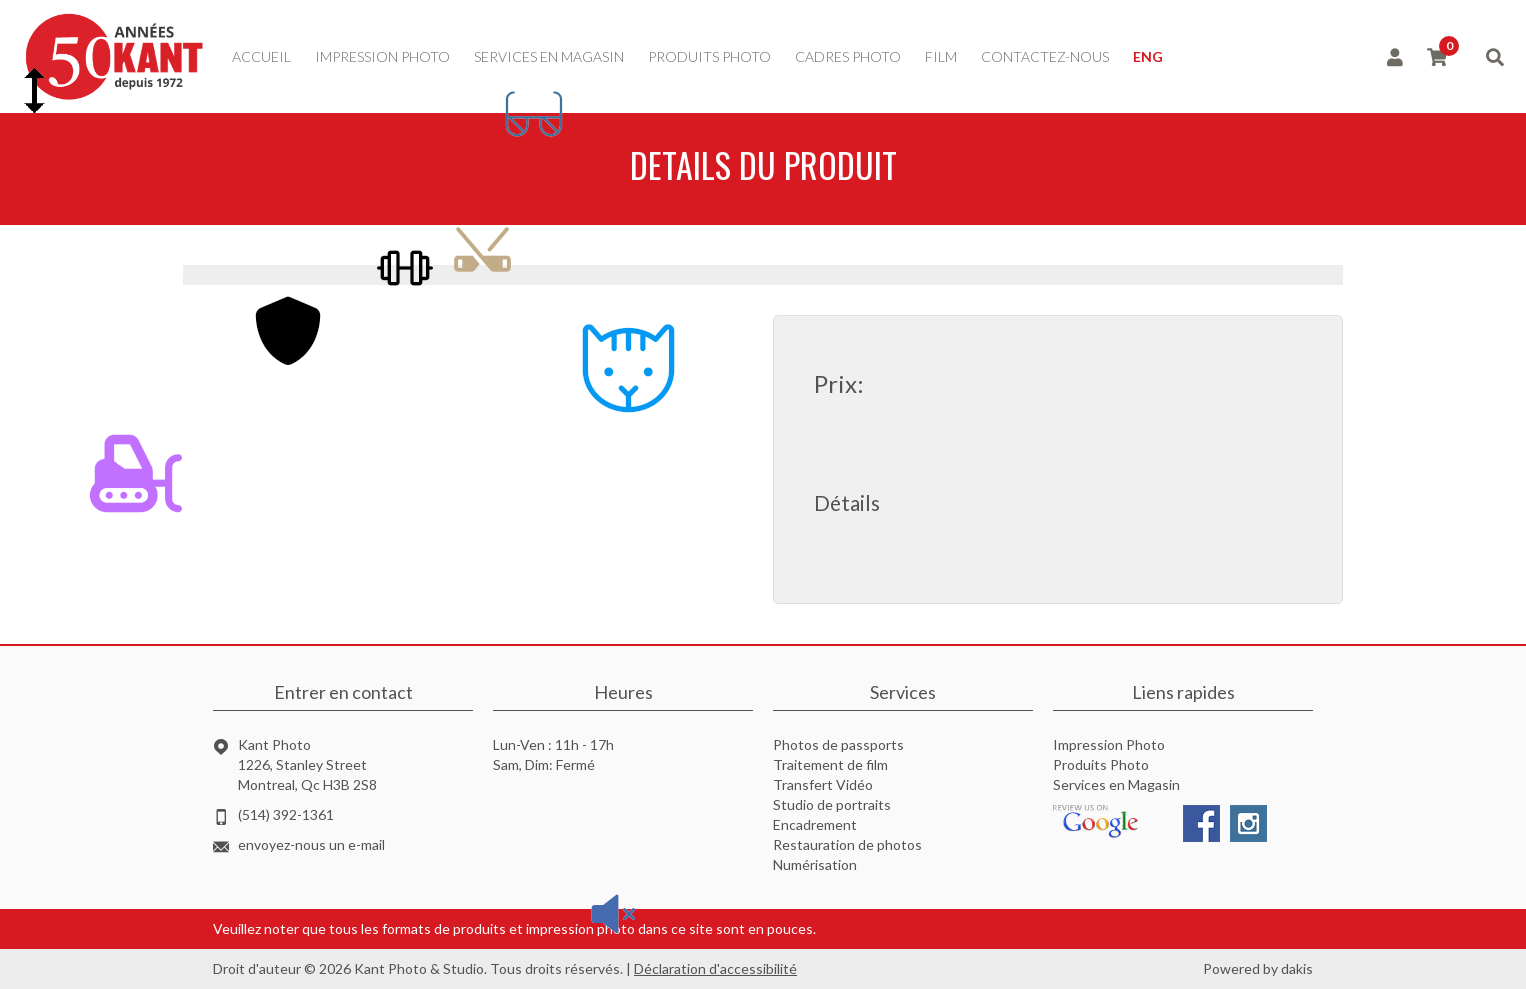 The image size is (1526, 989). I want to click on indicates security or protection status, so click(288, 331).